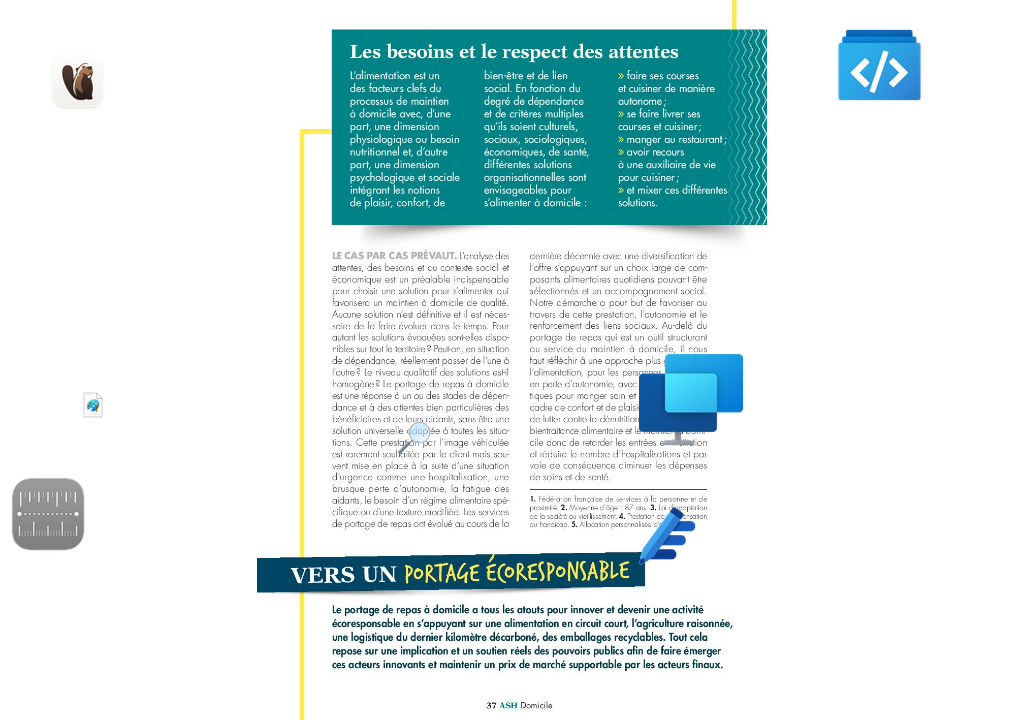 This screenshot has width=1024, height=720. What do you see at coordinates (668, 536) in the screenshot?
I see `open the text editor application` at bounding box center [668, 536].